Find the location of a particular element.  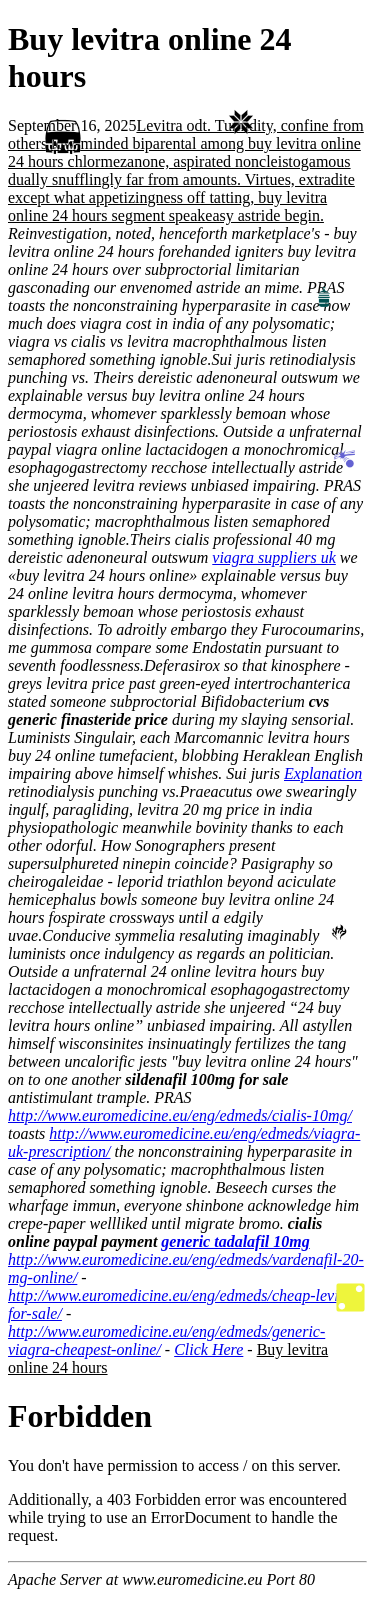

decorative tile pattern from azul board game is located at coordinates (241, 122).